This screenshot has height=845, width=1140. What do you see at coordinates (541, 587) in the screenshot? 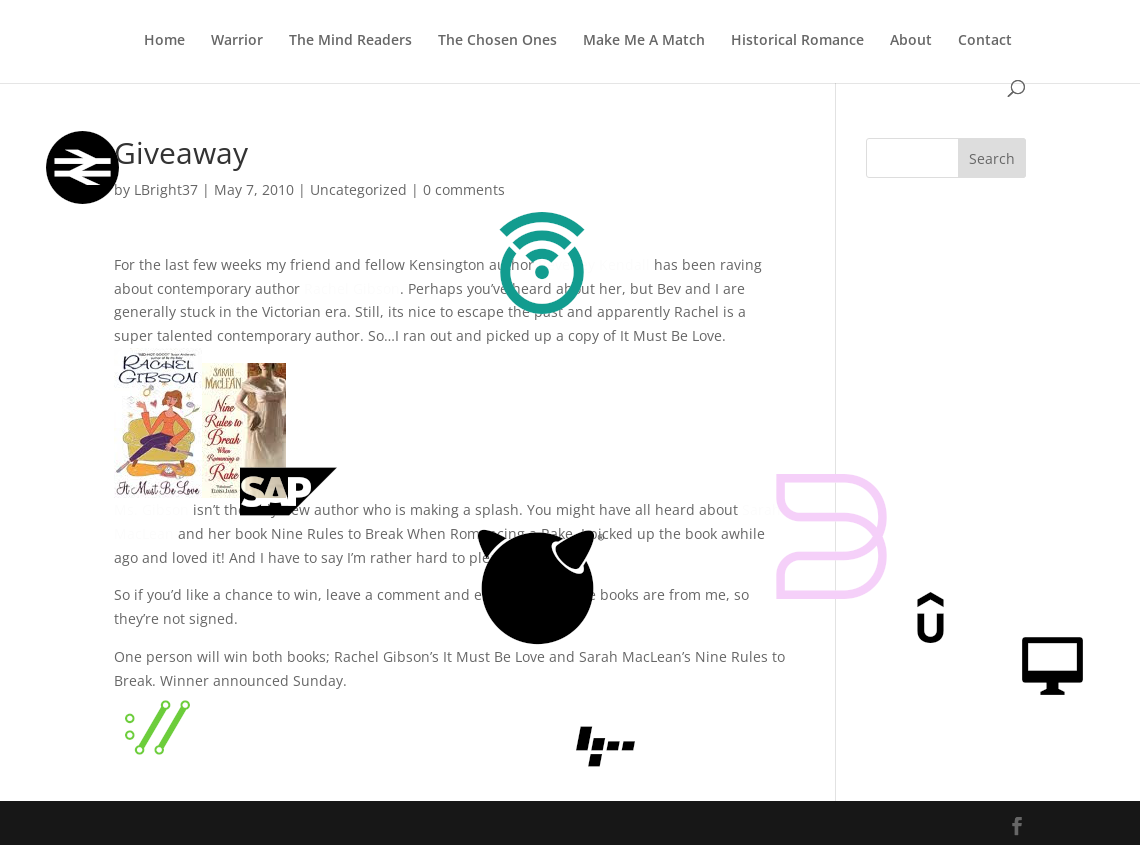
I see `FreeBSD operating system logo` at bounding box center [541, 587].